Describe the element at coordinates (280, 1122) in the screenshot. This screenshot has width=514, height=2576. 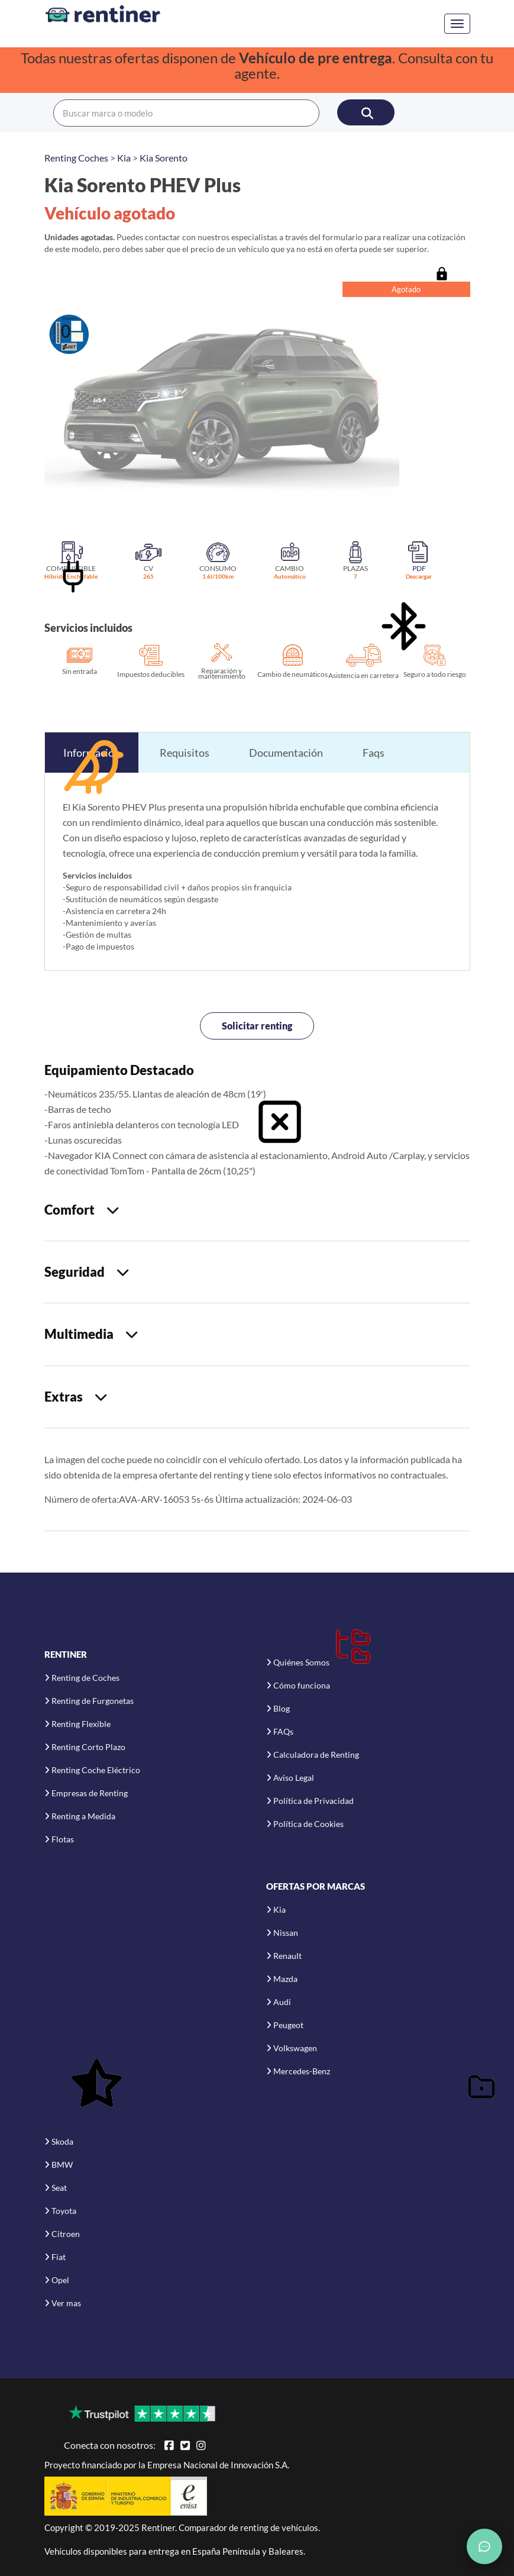
I see `close or dismiss a dialog box` at that location.